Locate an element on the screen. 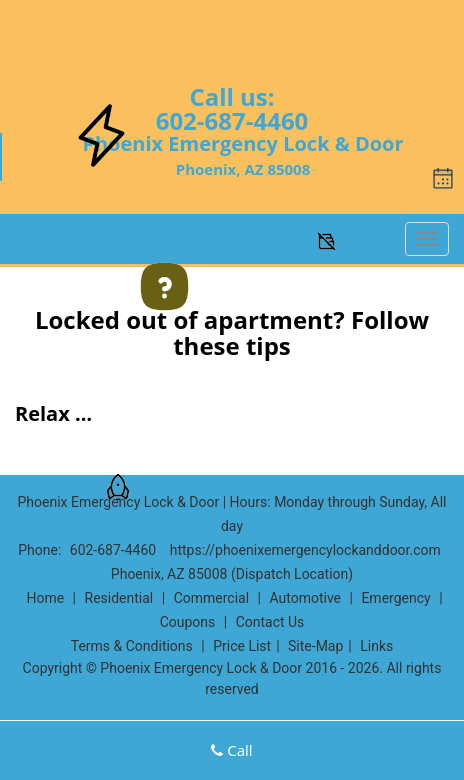 This screenshot has height=780, width=464. wallet feature unavailable or disabled is located at coordinates (326, 241).